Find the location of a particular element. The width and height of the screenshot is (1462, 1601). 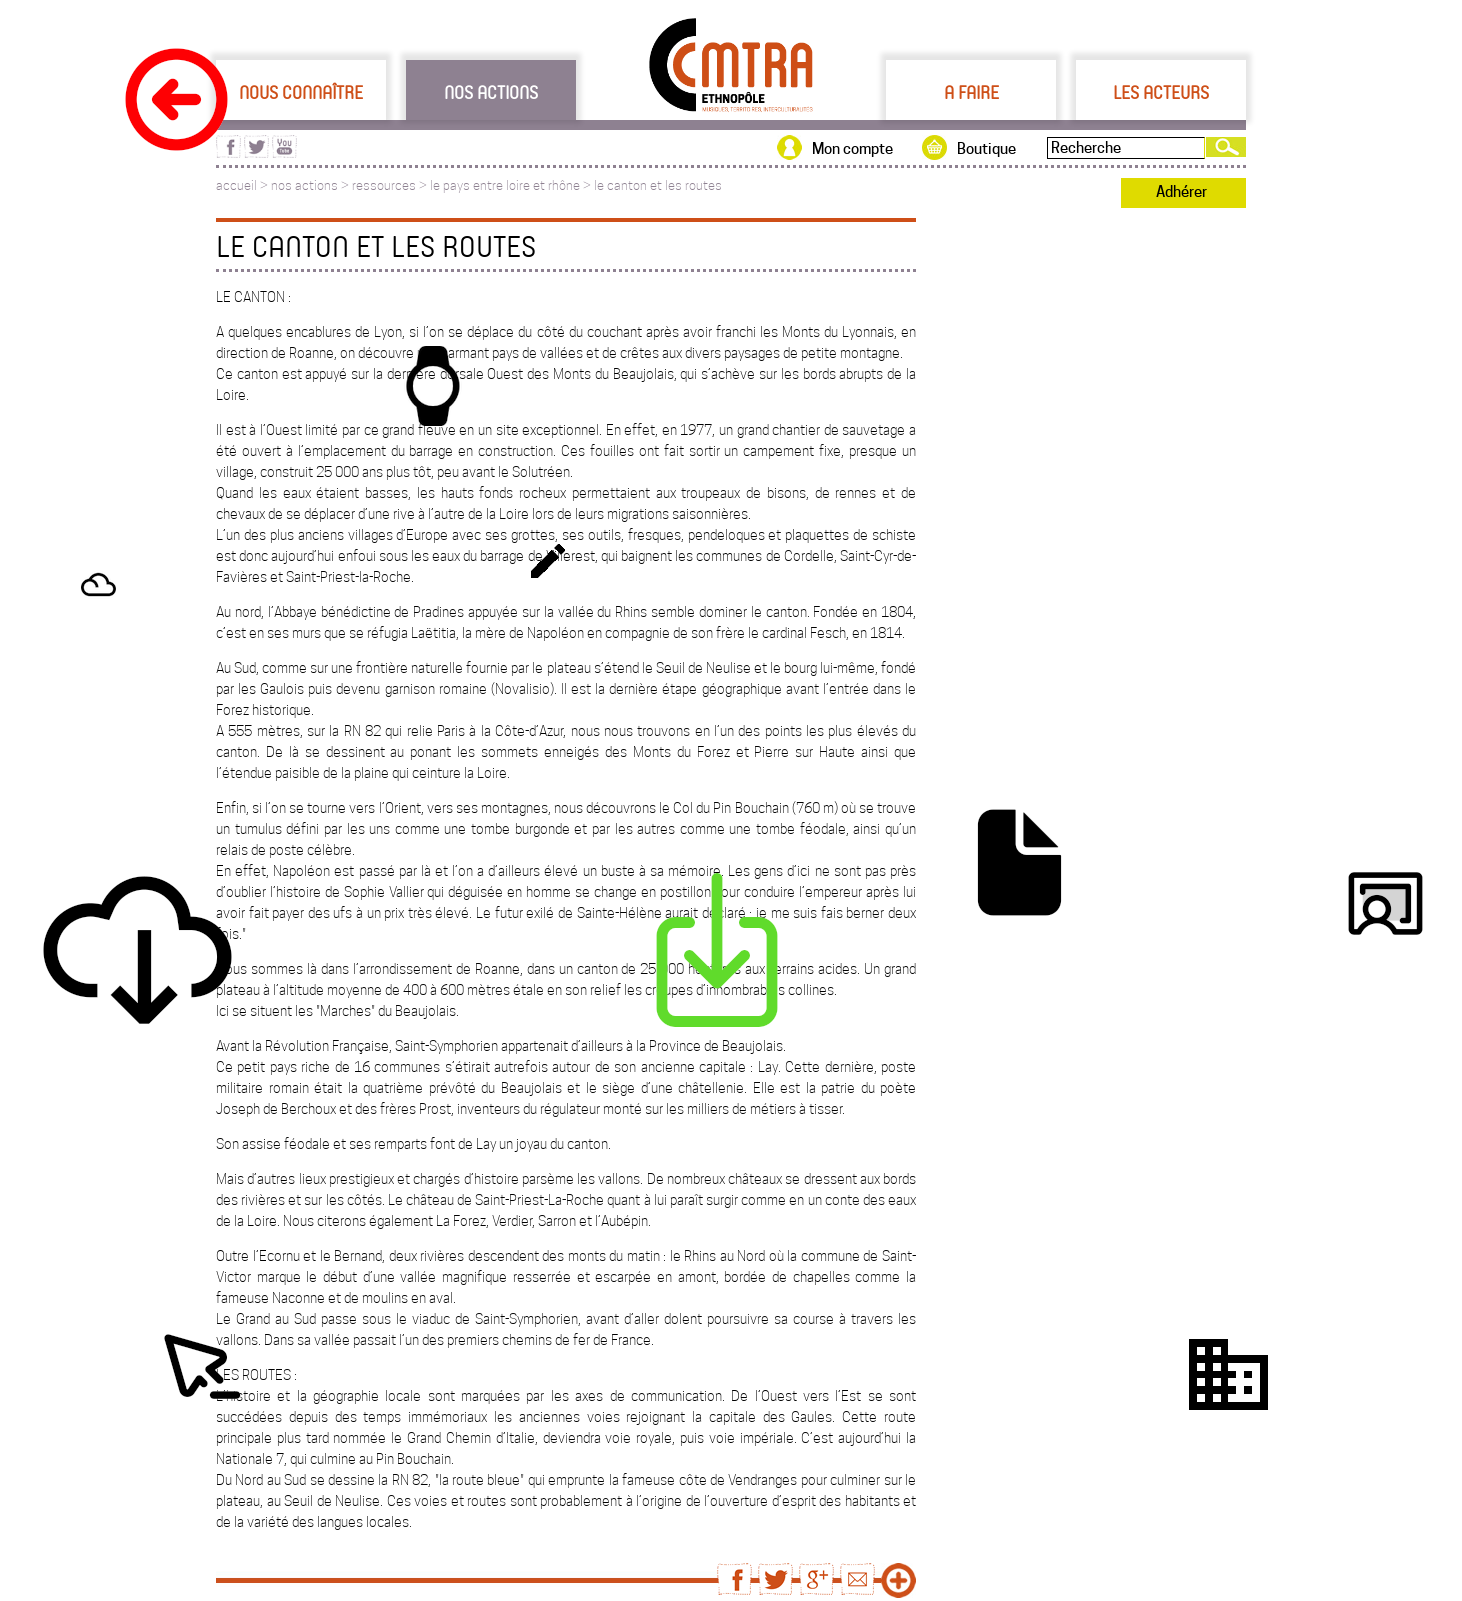

download file from cloud storage is located at coordinates (137, 943).